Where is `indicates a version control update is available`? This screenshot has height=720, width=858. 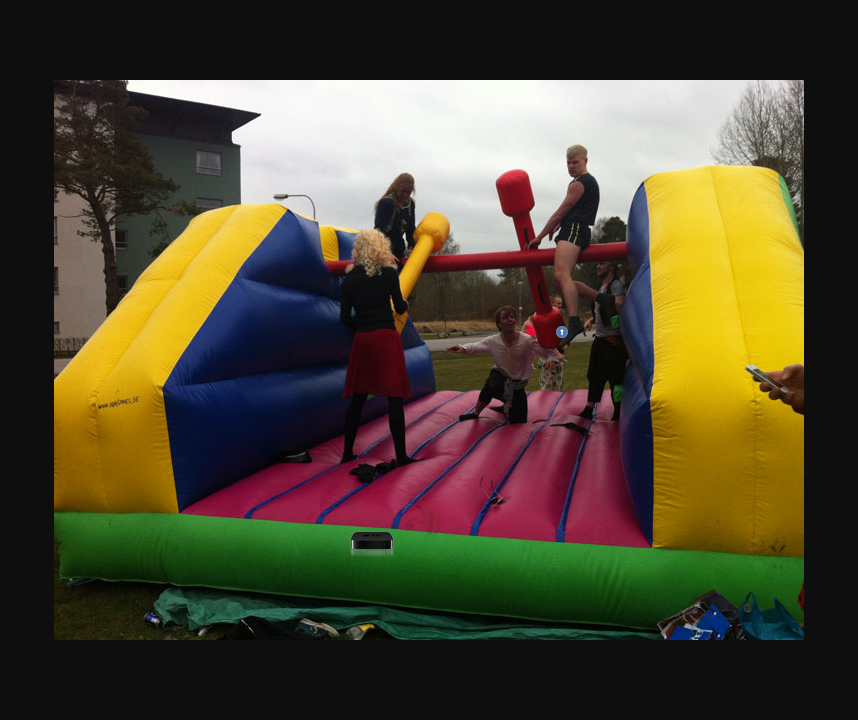 indicates a version control update is available is located at coordinates (562, 332).